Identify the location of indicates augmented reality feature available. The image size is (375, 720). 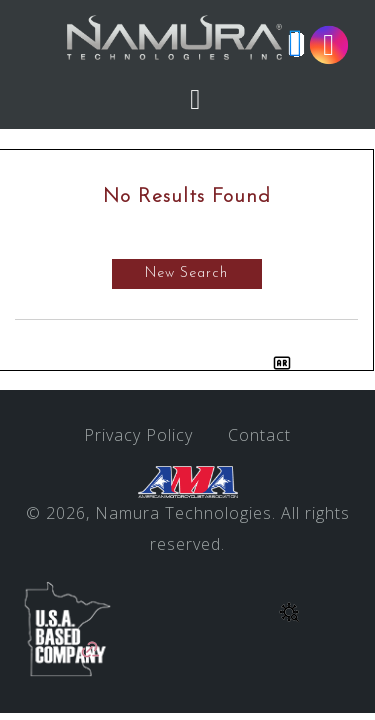
(282, 363).